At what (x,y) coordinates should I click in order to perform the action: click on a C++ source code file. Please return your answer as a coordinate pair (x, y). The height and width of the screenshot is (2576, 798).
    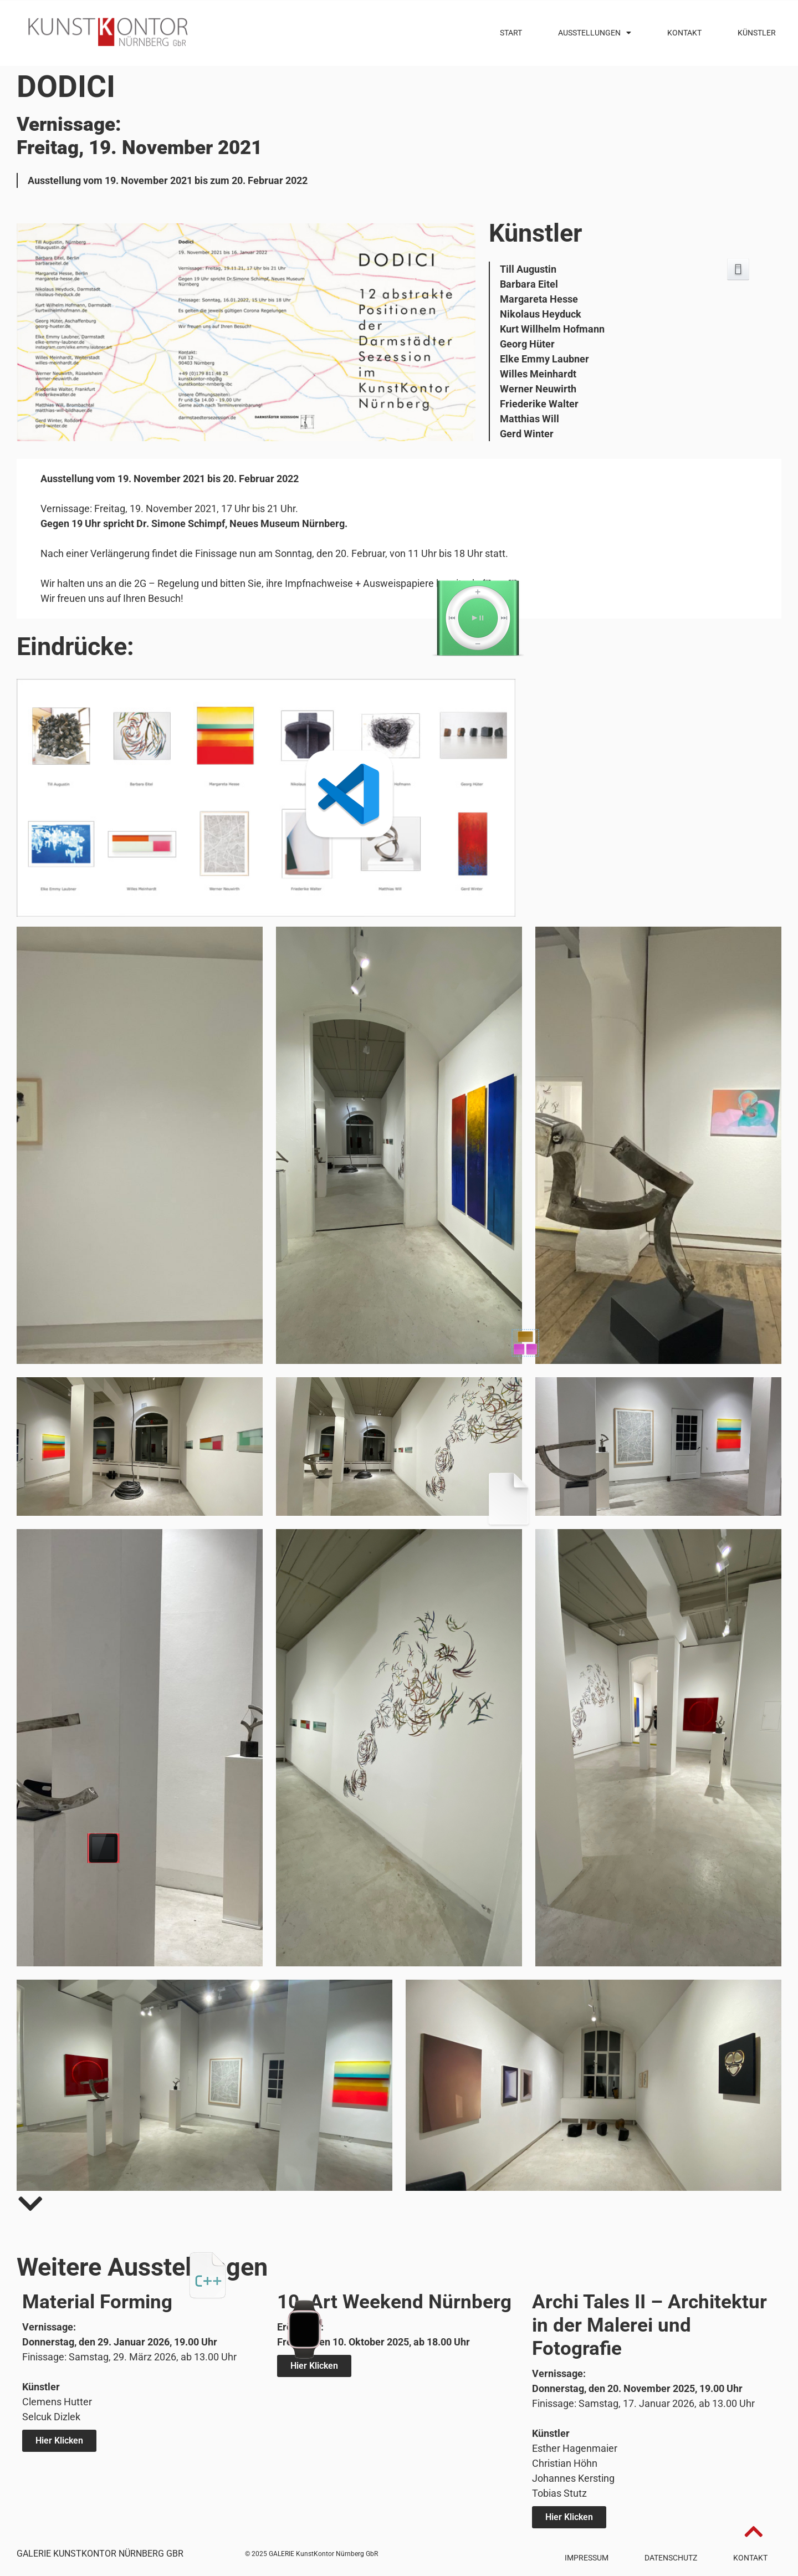
    Looking at the image, I should click on (207, 2275).